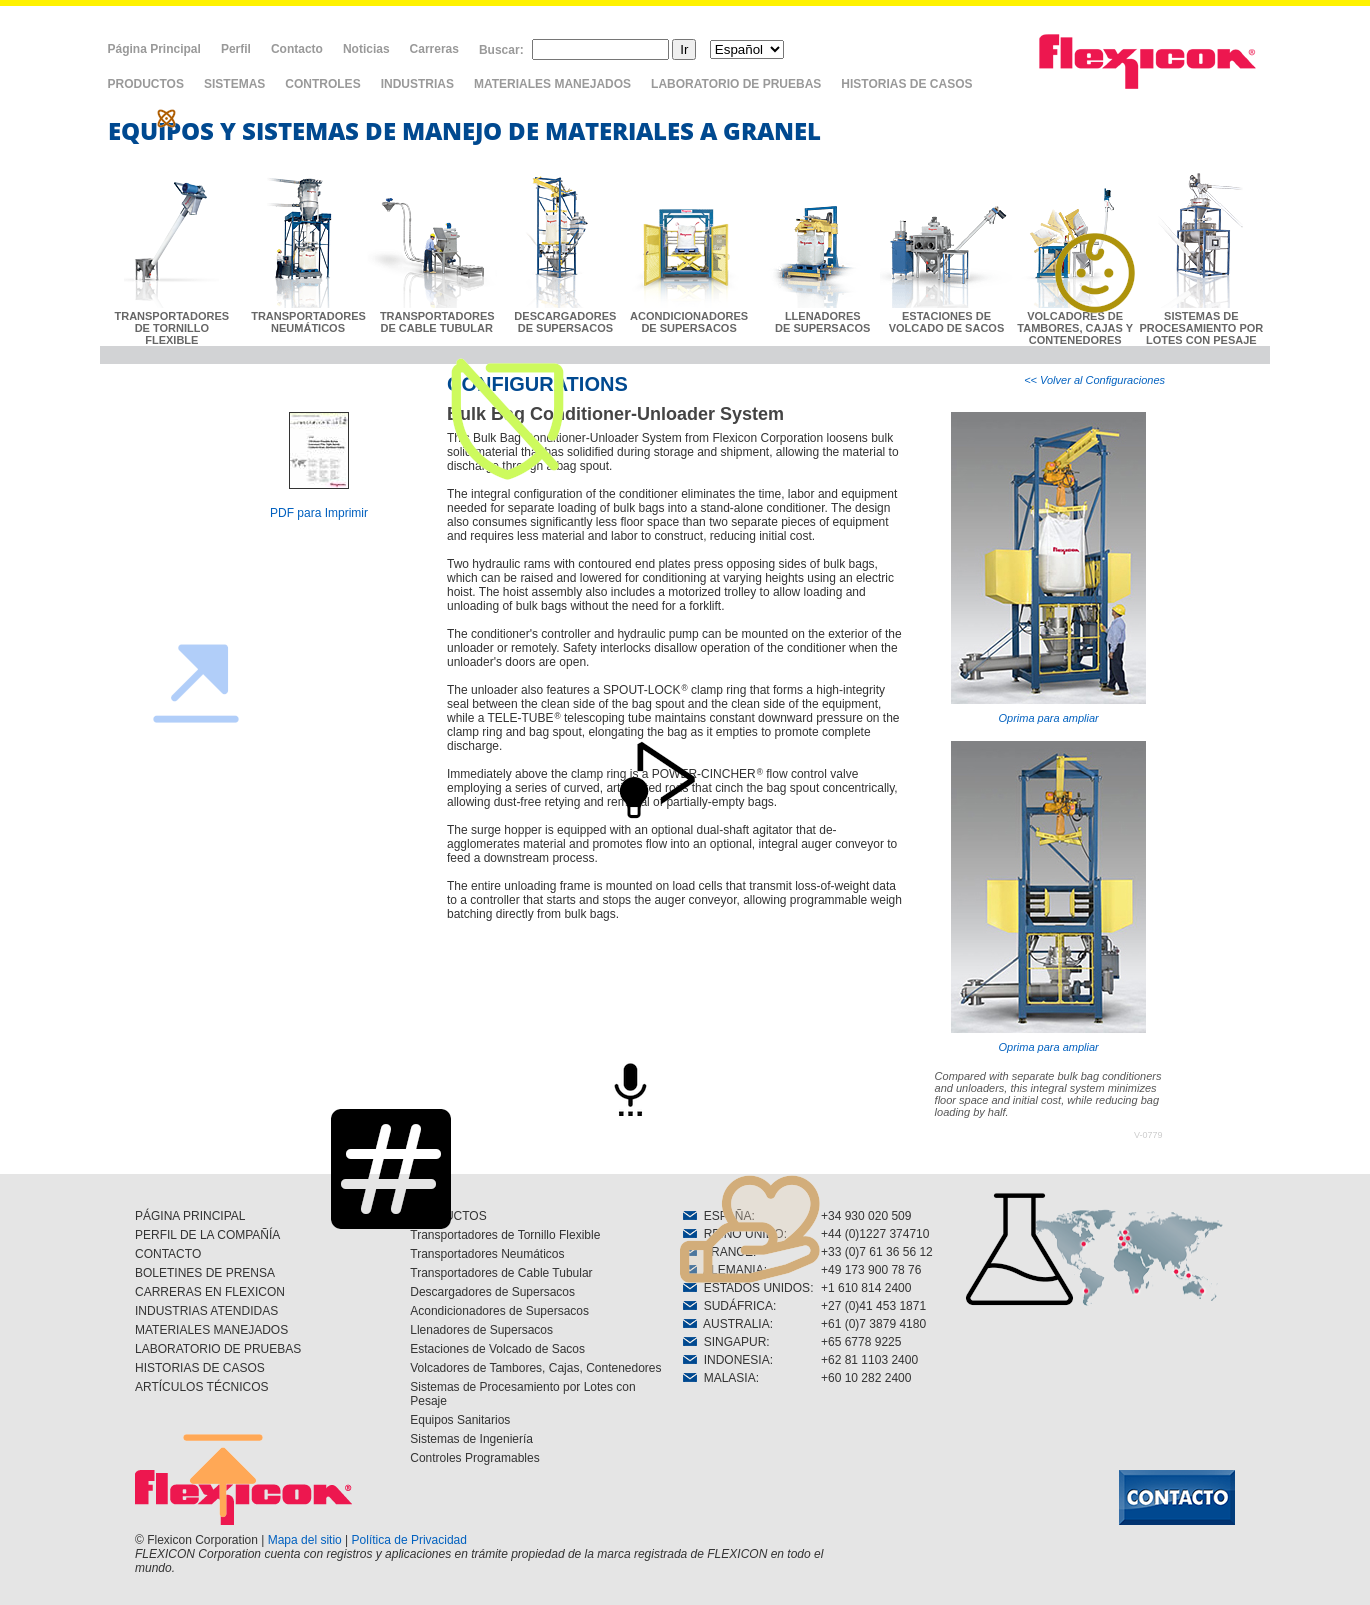 The height and width of the screenshot is (1605, 1370). What do you see at coordinates (223, 1474) in the screenshot?
I see `upload a file or document` at bounding box center [223, 1474].